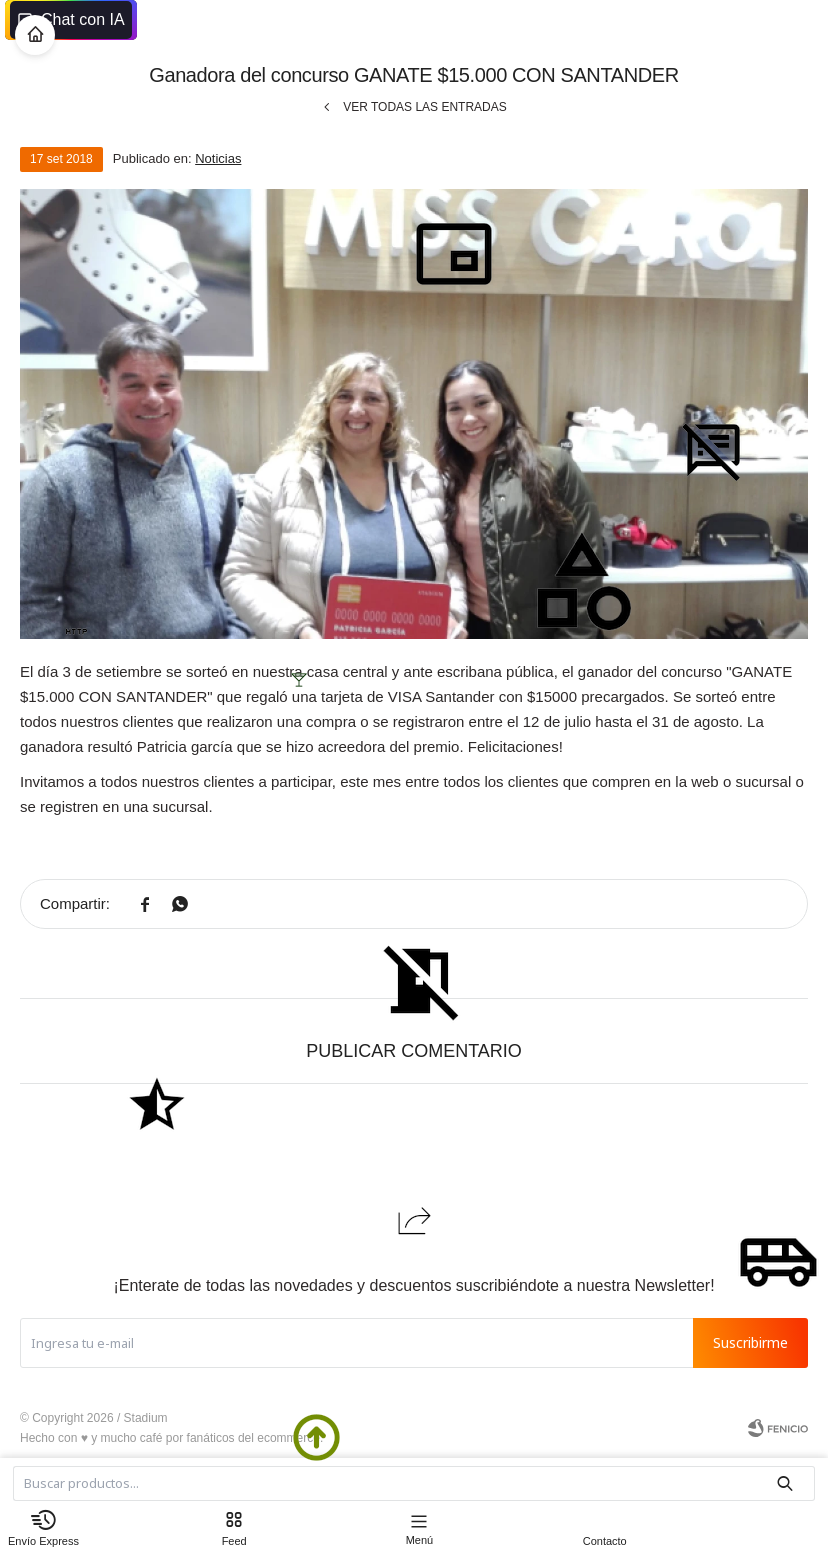  Describe the element at coordinates (316, 1437) in the screenshot. I see `upload a file or content` at that location.